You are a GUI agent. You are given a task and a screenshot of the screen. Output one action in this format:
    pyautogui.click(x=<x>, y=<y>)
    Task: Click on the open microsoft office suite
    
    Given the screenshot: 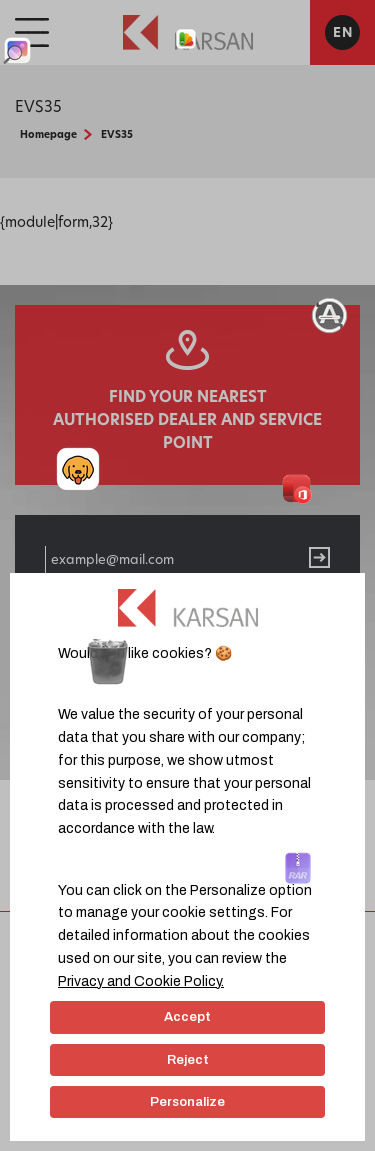 What is the action you would take?
    pyautogui.click(x=296, y=488)
    